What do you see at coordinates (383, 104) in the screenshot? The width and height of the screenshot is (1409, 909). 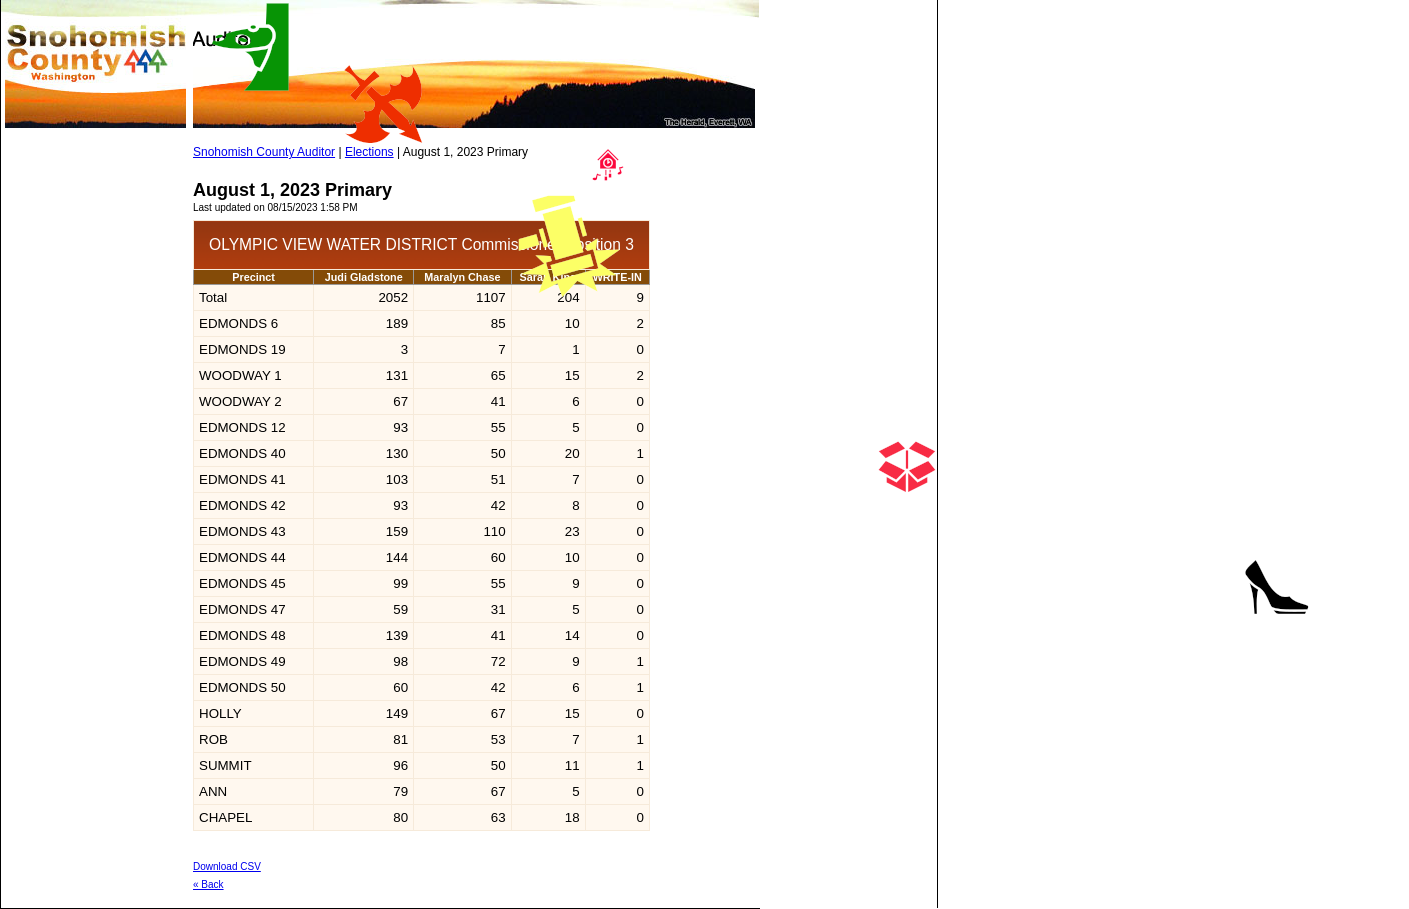 I see `equip a bat-themed blade weapon` at bounding box center [383, 104].